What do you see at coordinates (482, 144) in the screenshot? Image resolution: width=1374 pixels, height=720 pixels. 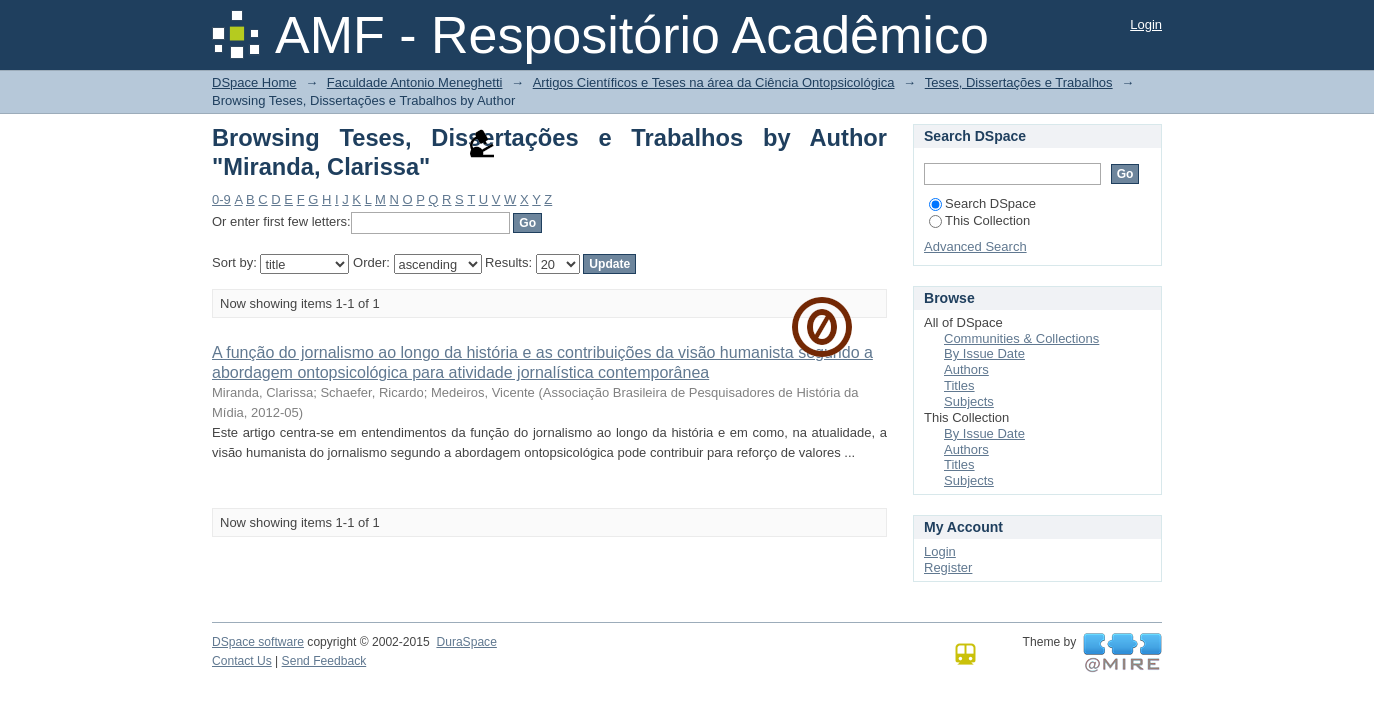 I see `access laboratory or research features` at bounding box center [482, 144].